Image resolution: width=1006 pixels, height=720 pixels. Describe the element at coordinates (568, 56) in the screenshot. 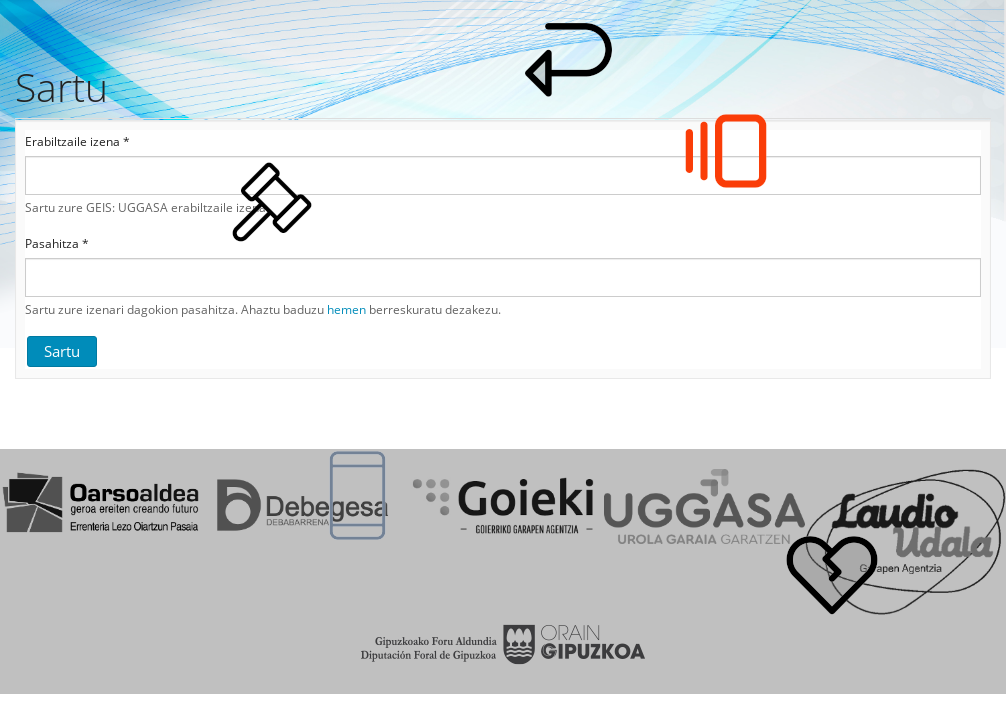

I see `undo last action` at that location.